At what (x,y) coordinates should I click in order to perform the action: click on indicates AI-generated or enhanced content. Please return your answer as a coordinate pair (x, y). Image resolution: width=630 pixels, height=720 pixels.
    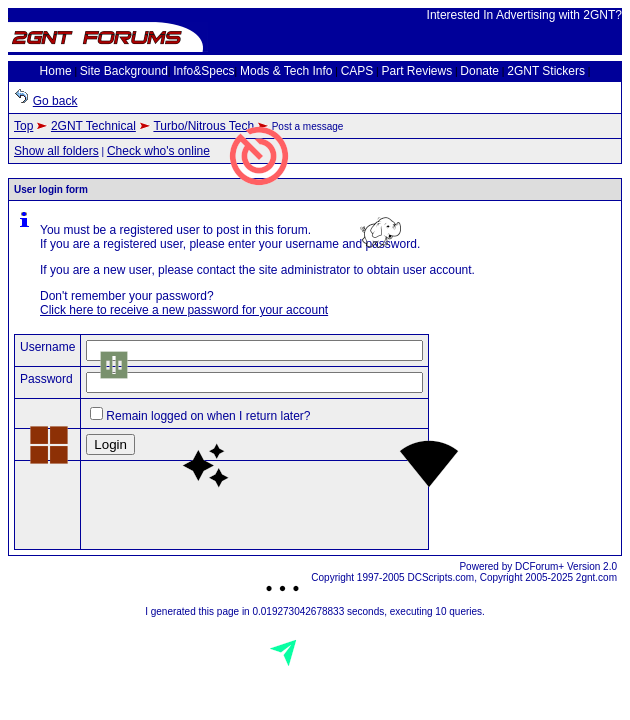
    Looking at the image, I should click on (206, 465).